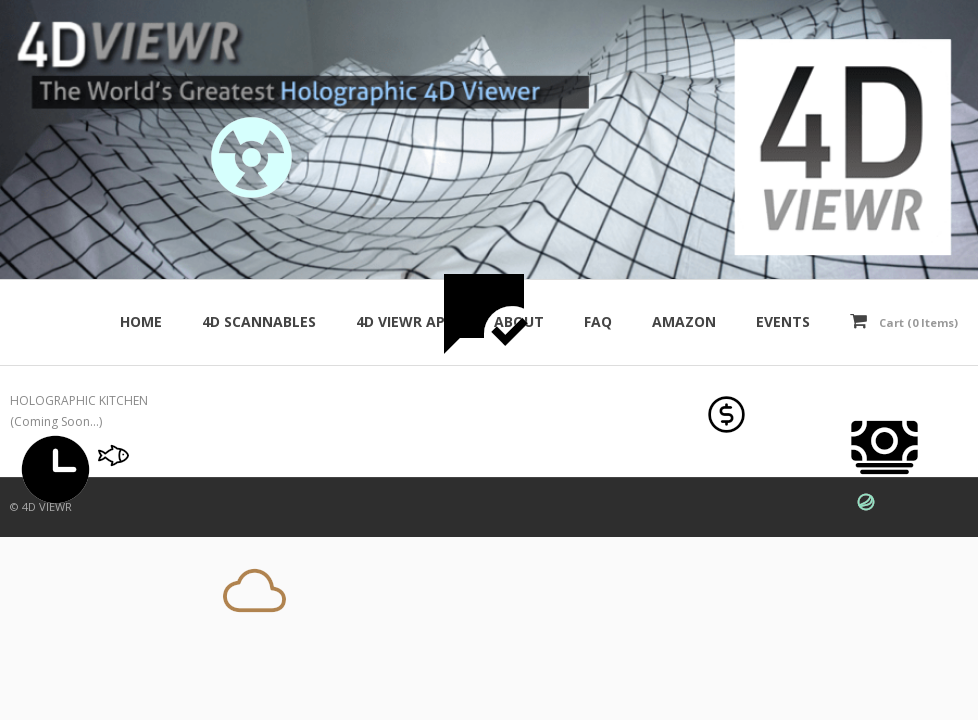  I want to click on view your cash balance, so click(884, 447).